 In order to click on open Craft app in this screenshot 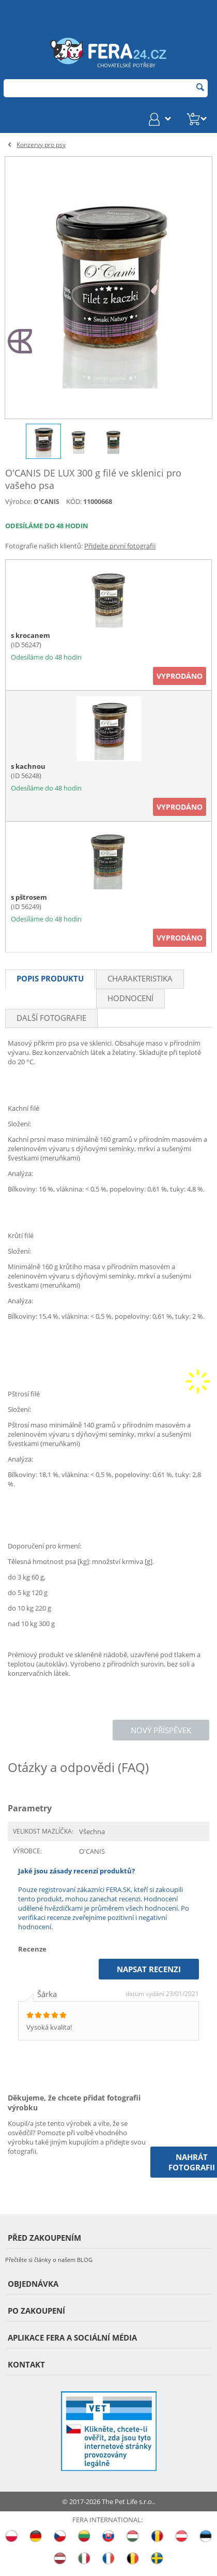, I will do `click(20, 341)`.